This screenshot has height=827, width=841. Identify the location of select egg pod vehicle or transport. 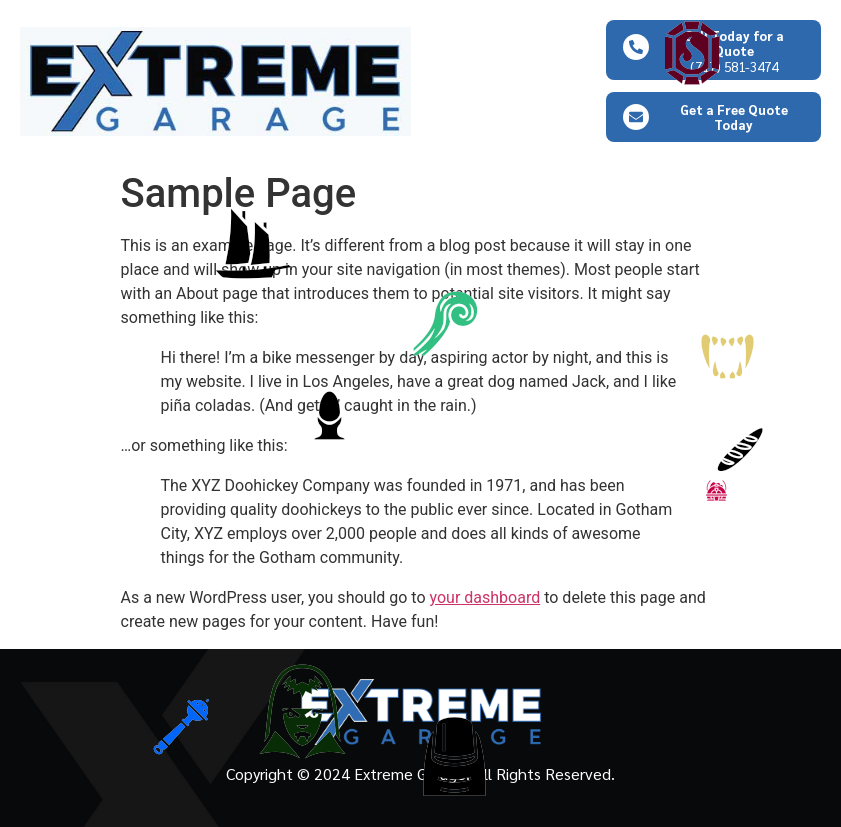
(329, 415).